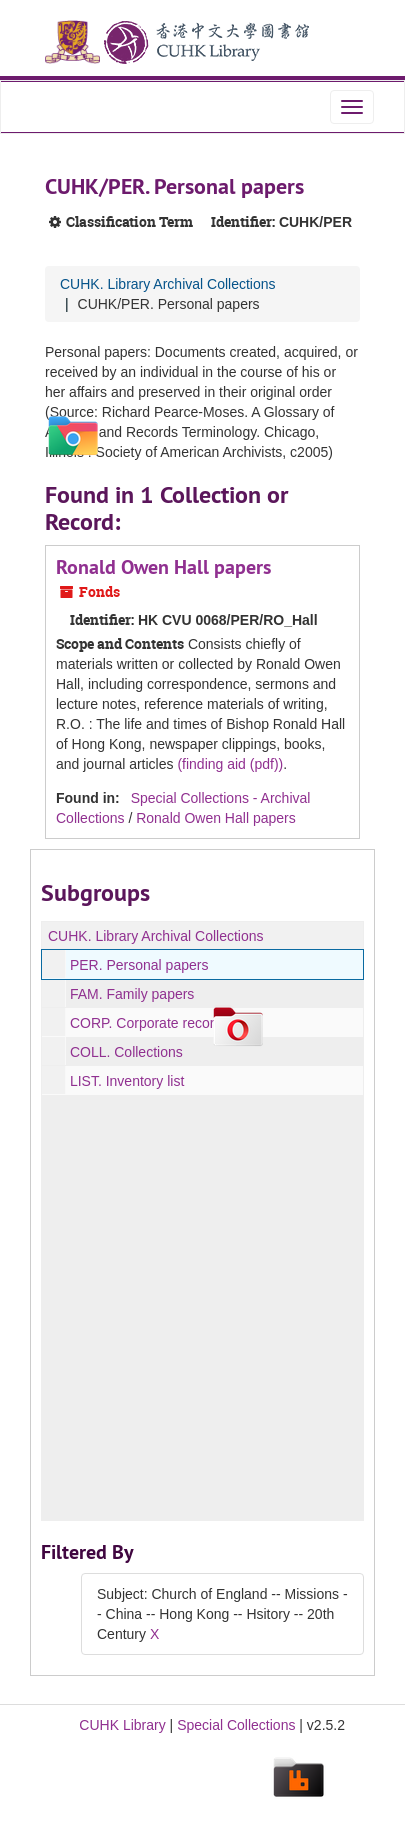 The height and width of the screenshot is (1833, 405). What do you see at coordinates (298, 1778) in the screenshot?
I see `open folder containing RabbitMQ configuration files` at bounding box center [298, 1778].